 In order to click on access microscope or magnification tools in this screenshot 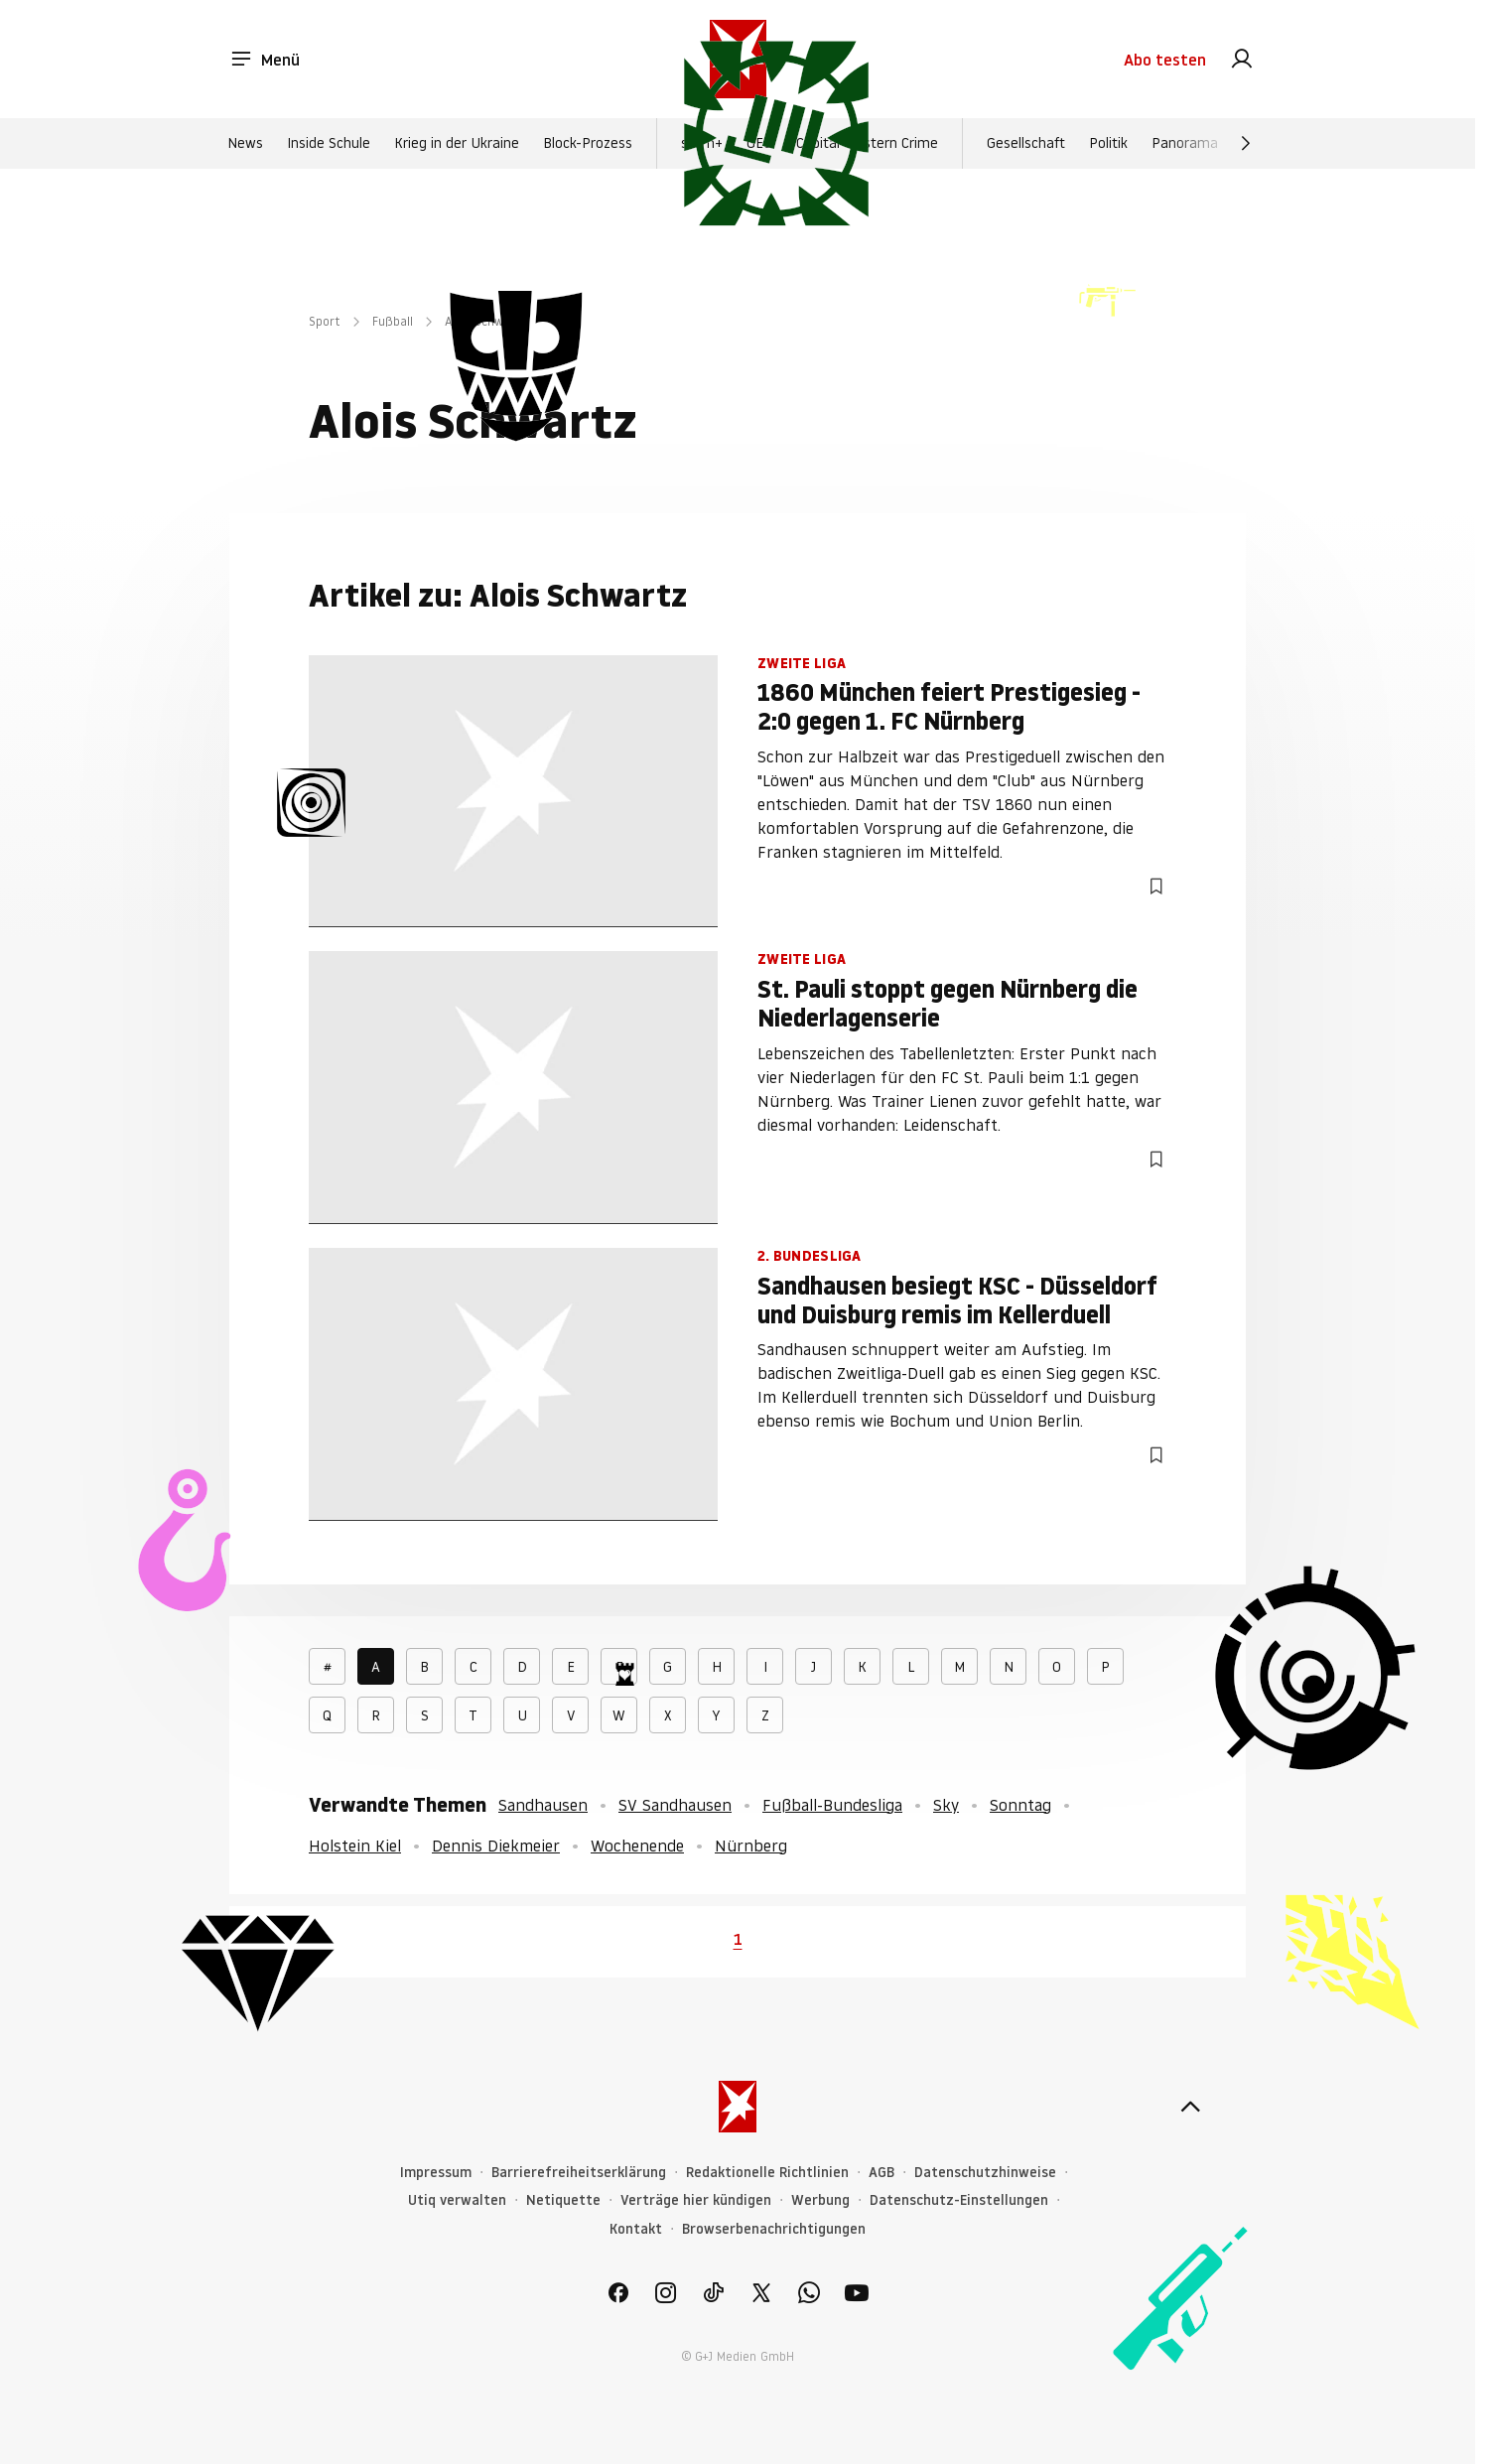, I will do `click(1315, 1668)`.